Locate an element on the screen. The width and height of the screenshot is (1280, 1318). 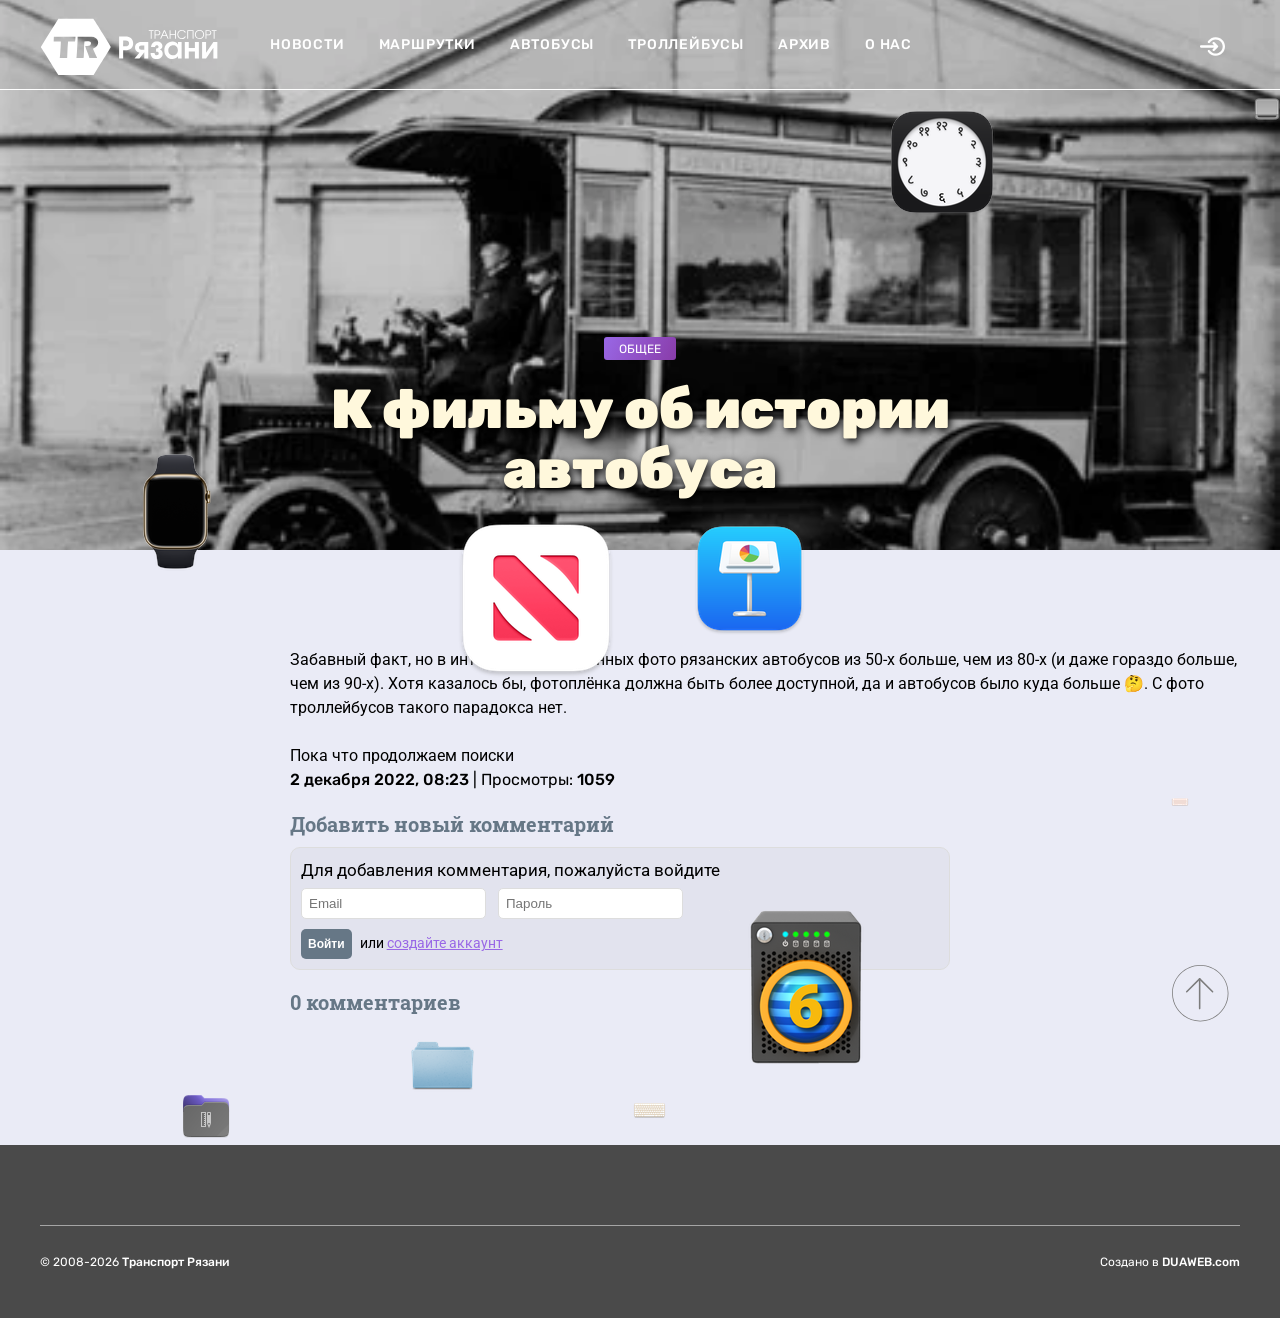
access your templates folder is located at coordinates (206, 1116).